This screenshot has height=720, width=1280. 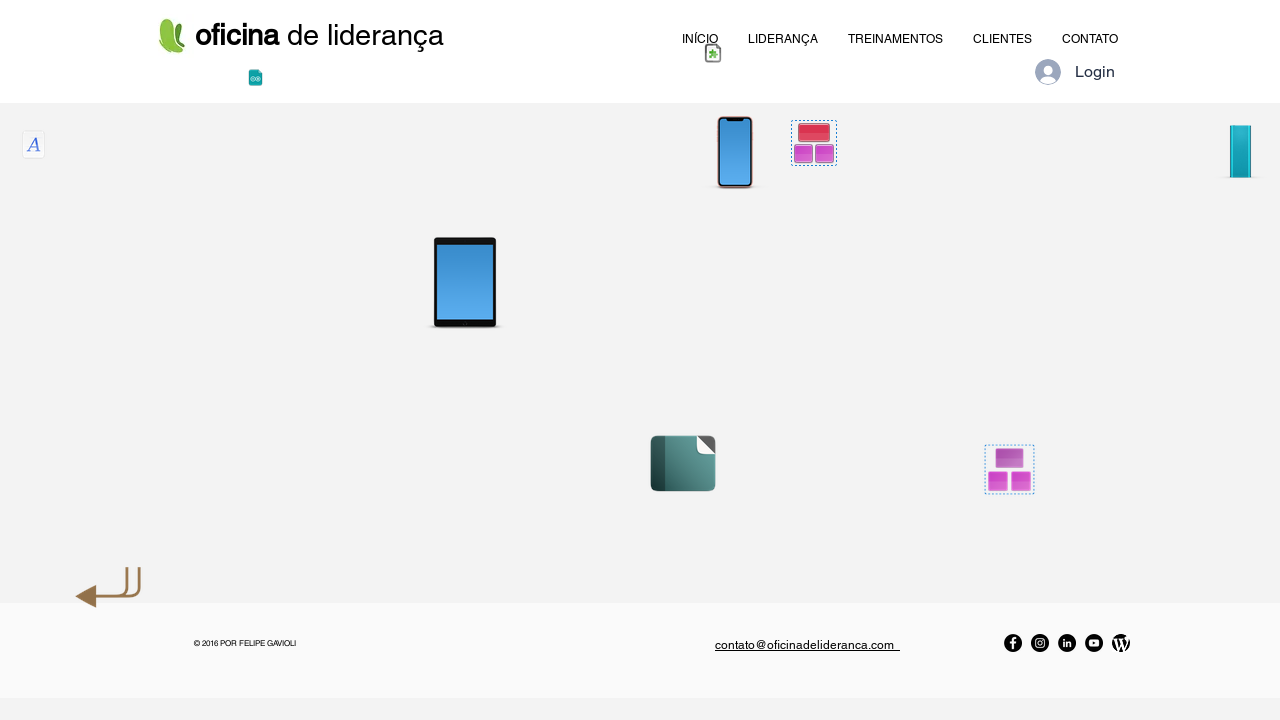 What do you see at coordinates (814, 143) in the screenshot?
I see `select all items in the current view` at bounding box center [814, 143].